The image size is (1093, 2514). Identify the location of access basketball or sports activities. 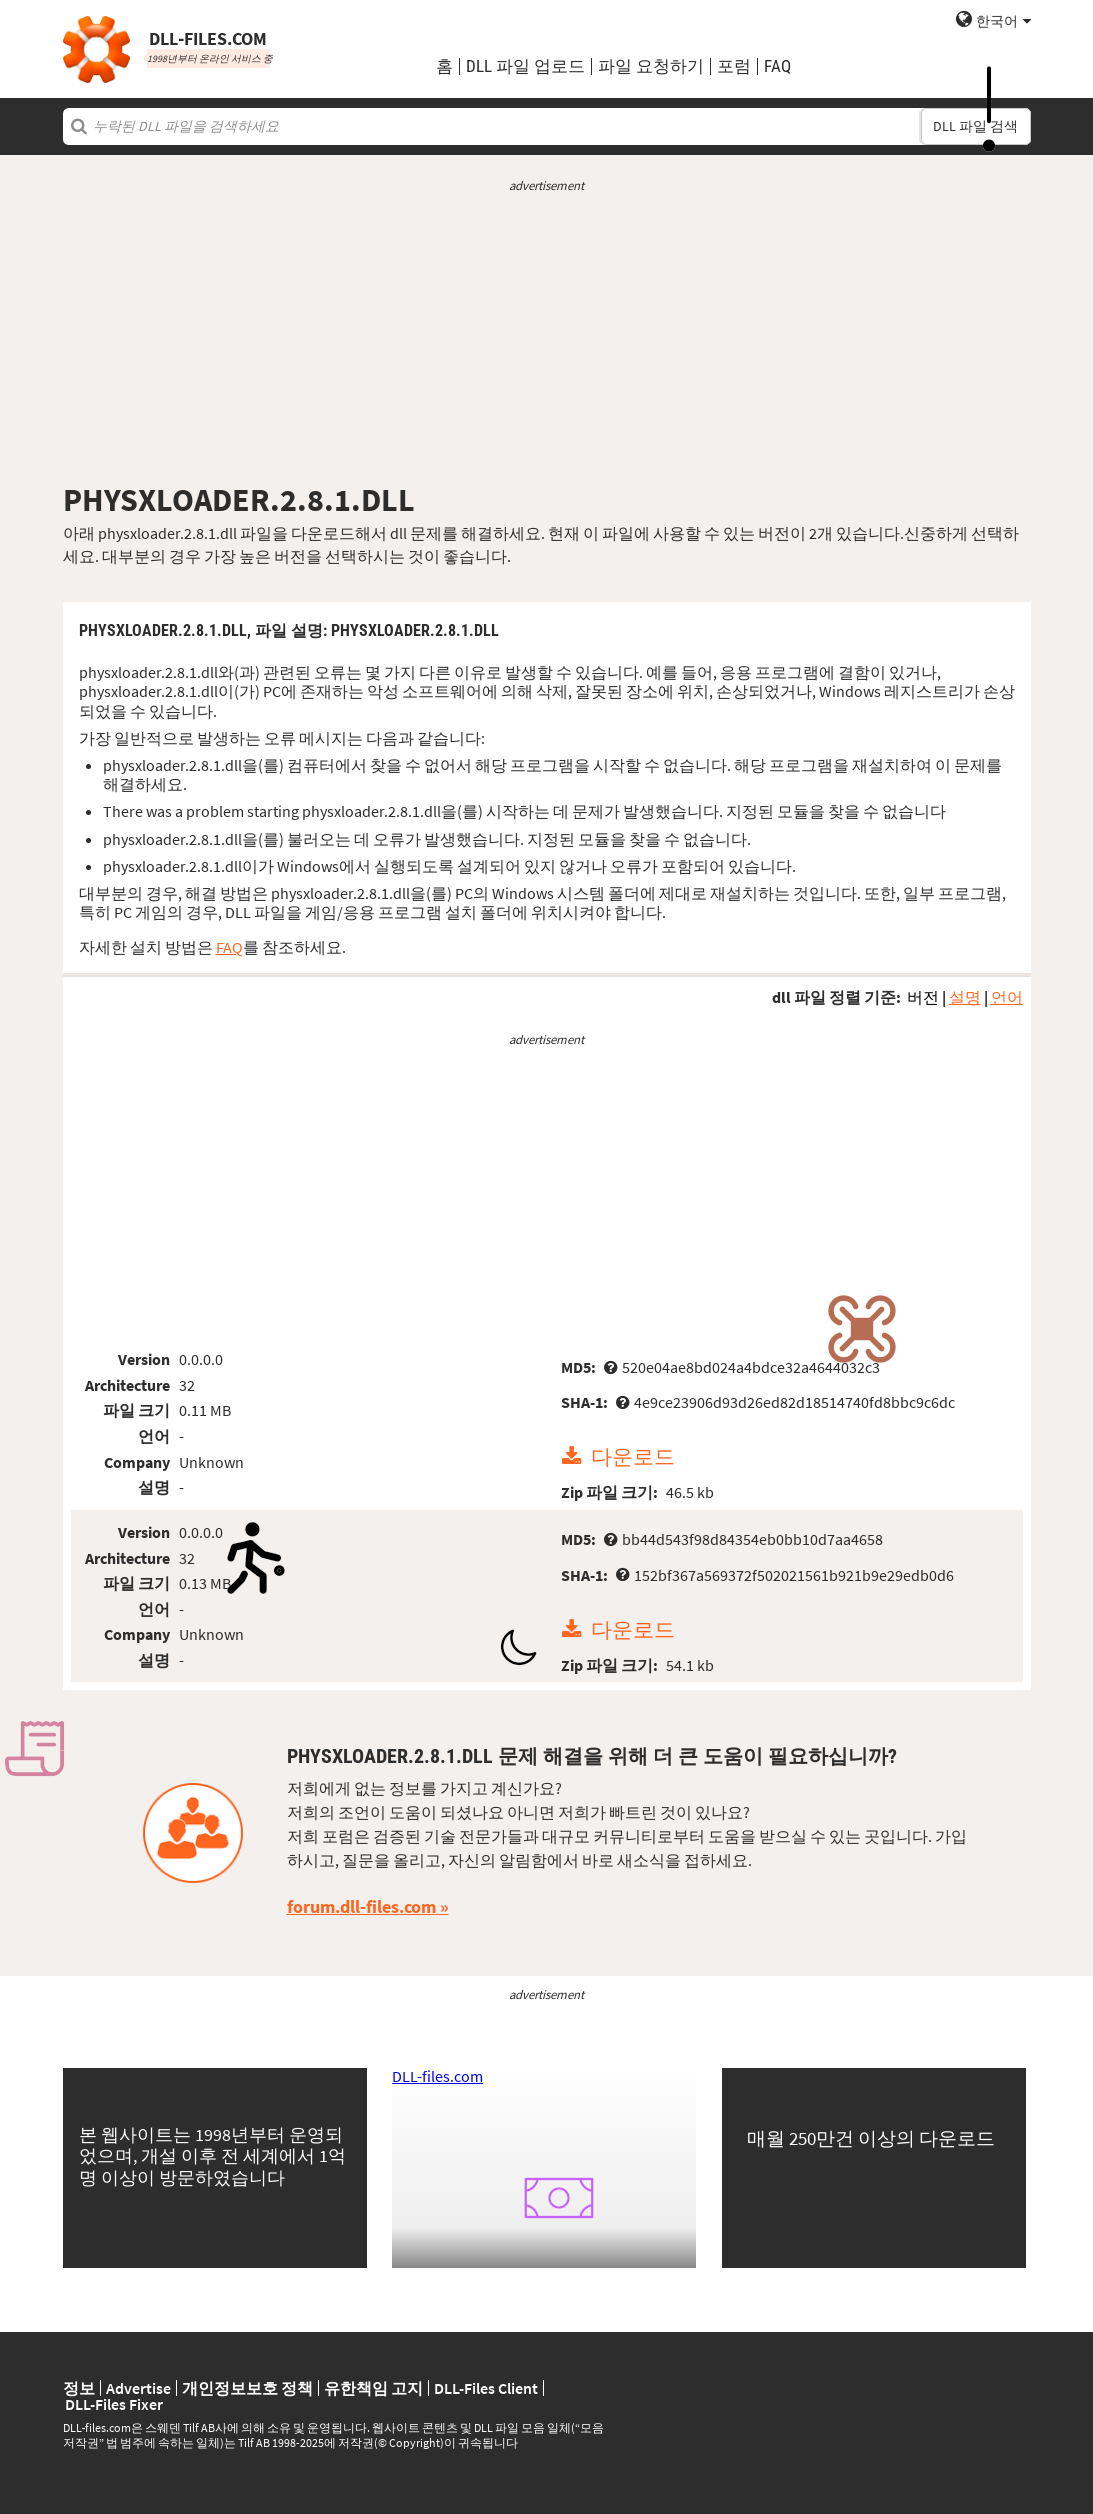
(256, 1558).